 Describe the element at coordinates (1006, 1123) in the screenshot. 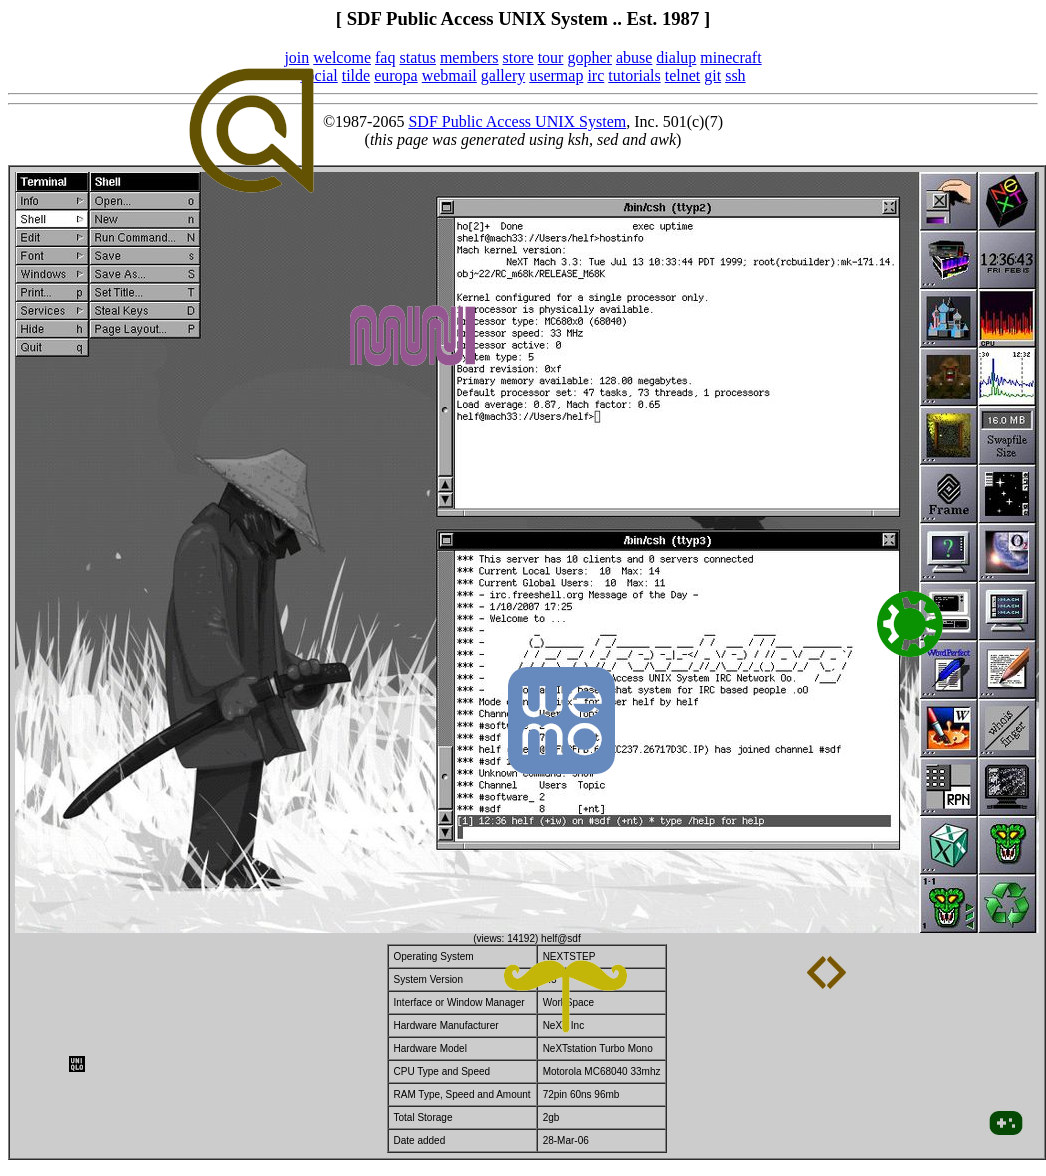

I see `open gaming or games section` at that location.